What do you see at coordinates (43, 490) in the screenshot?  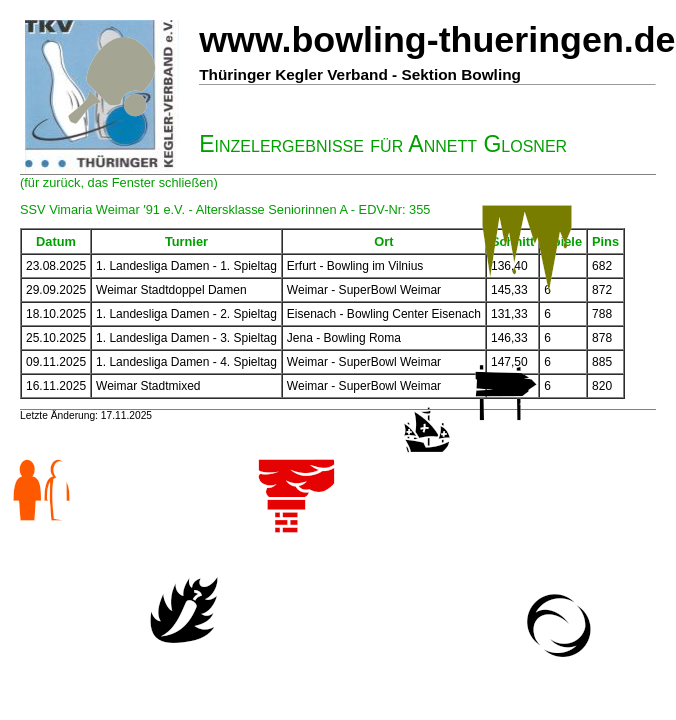 I see `indicates a follower or companion is active` at bounding box center [43, 490].